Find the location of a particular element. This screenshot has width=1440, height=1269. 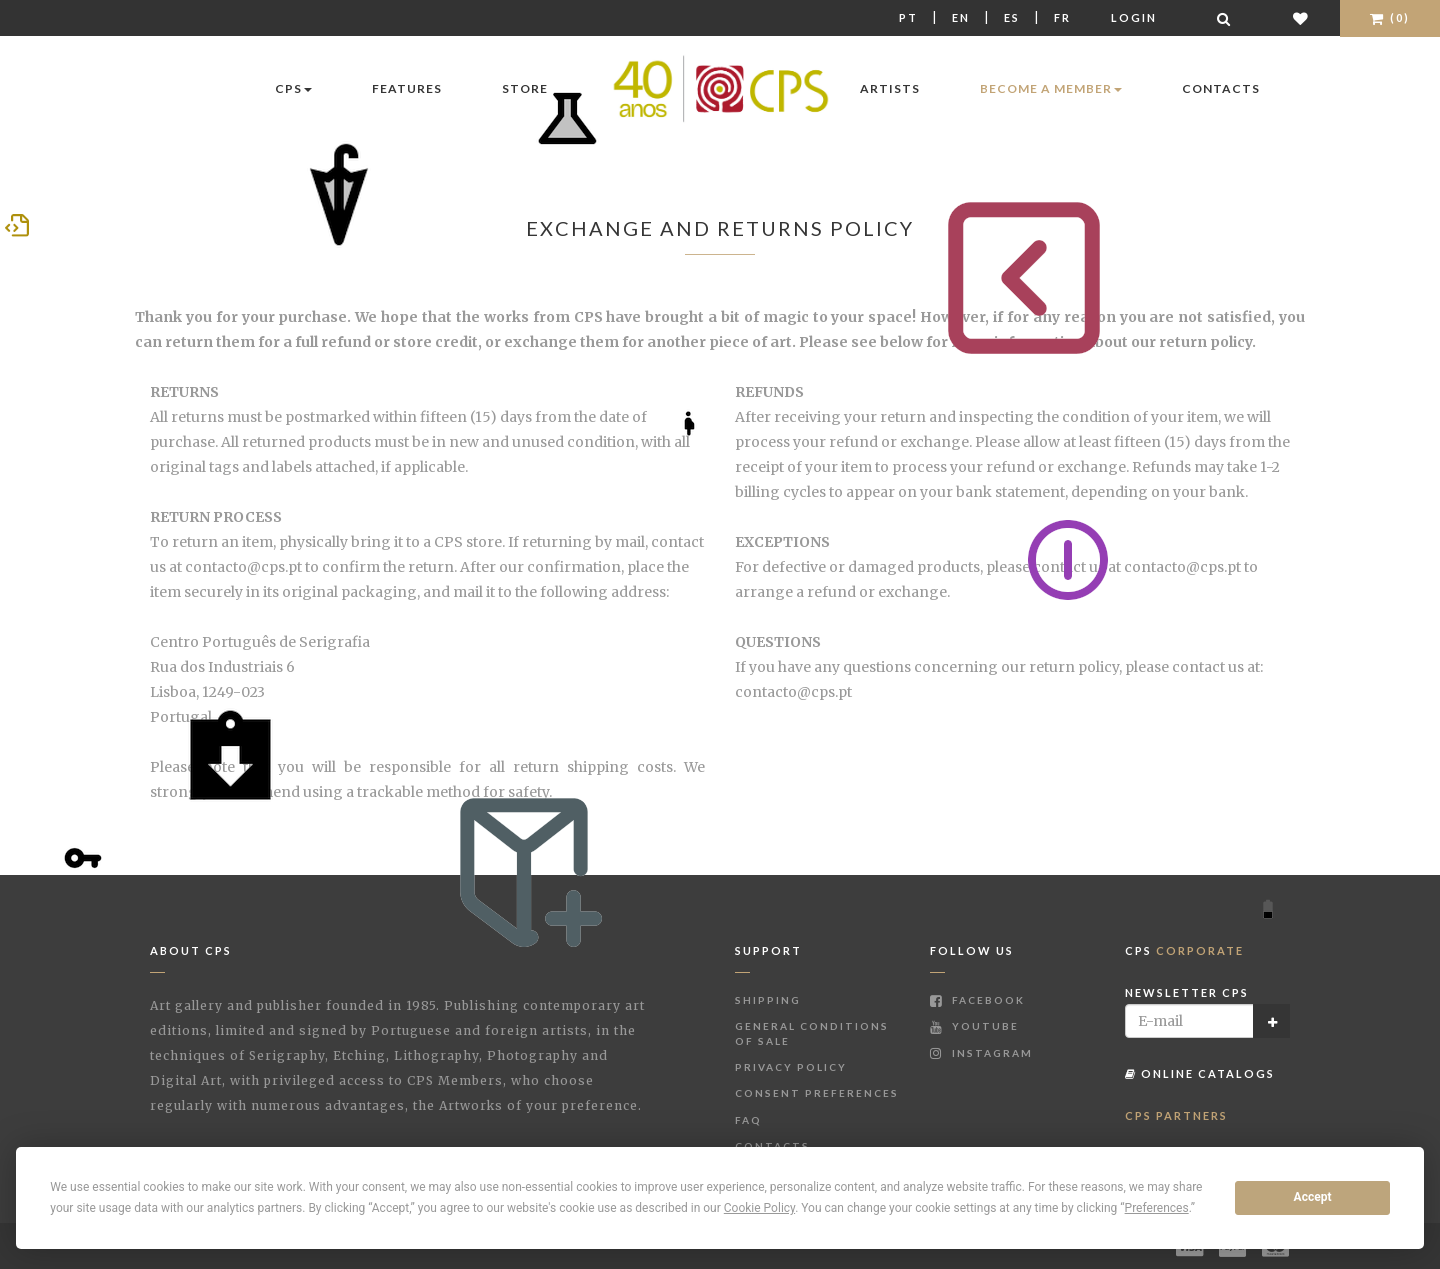

view weather protection or rain forecast is located at coordinates (339, 197).